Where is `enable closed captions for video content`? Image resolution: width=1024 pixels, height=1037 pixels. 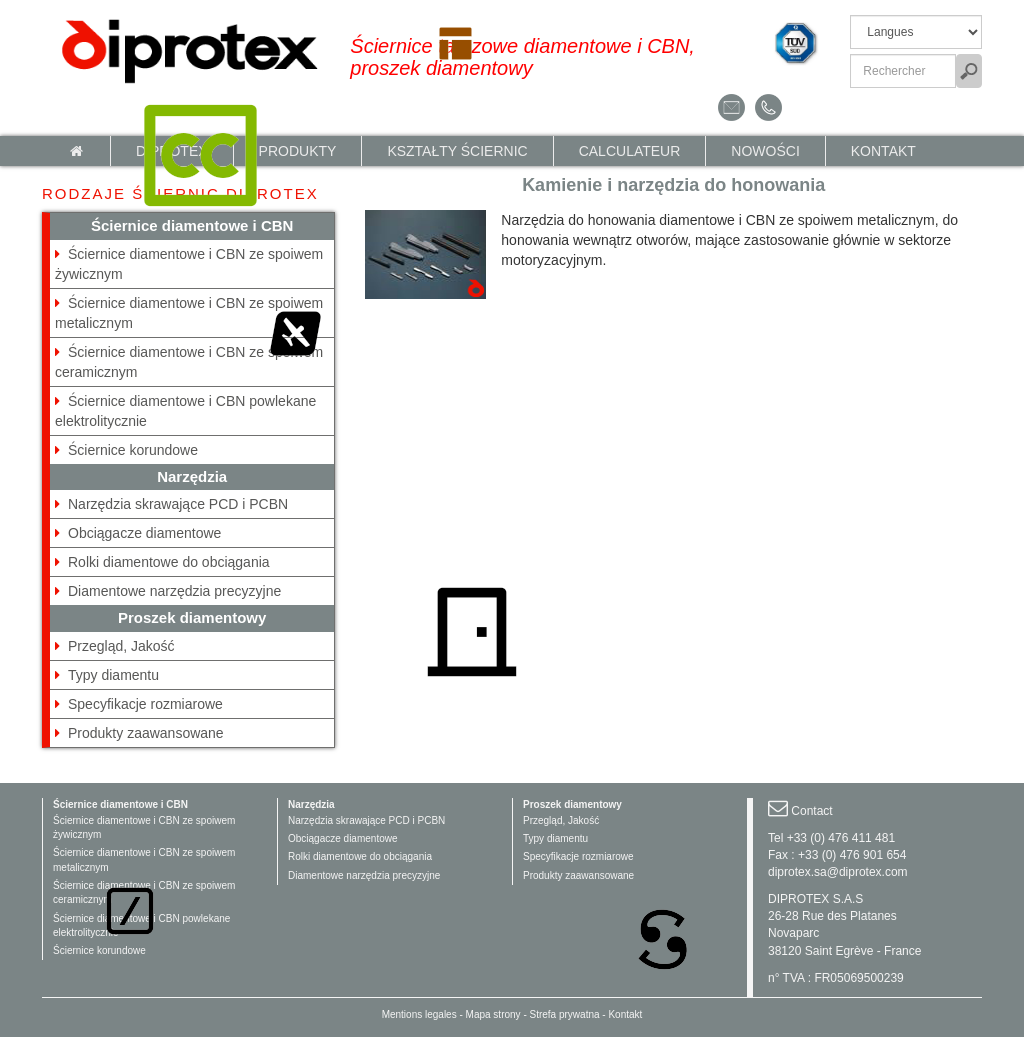 enable closed captions for video content is located at coordinates (200, 155).